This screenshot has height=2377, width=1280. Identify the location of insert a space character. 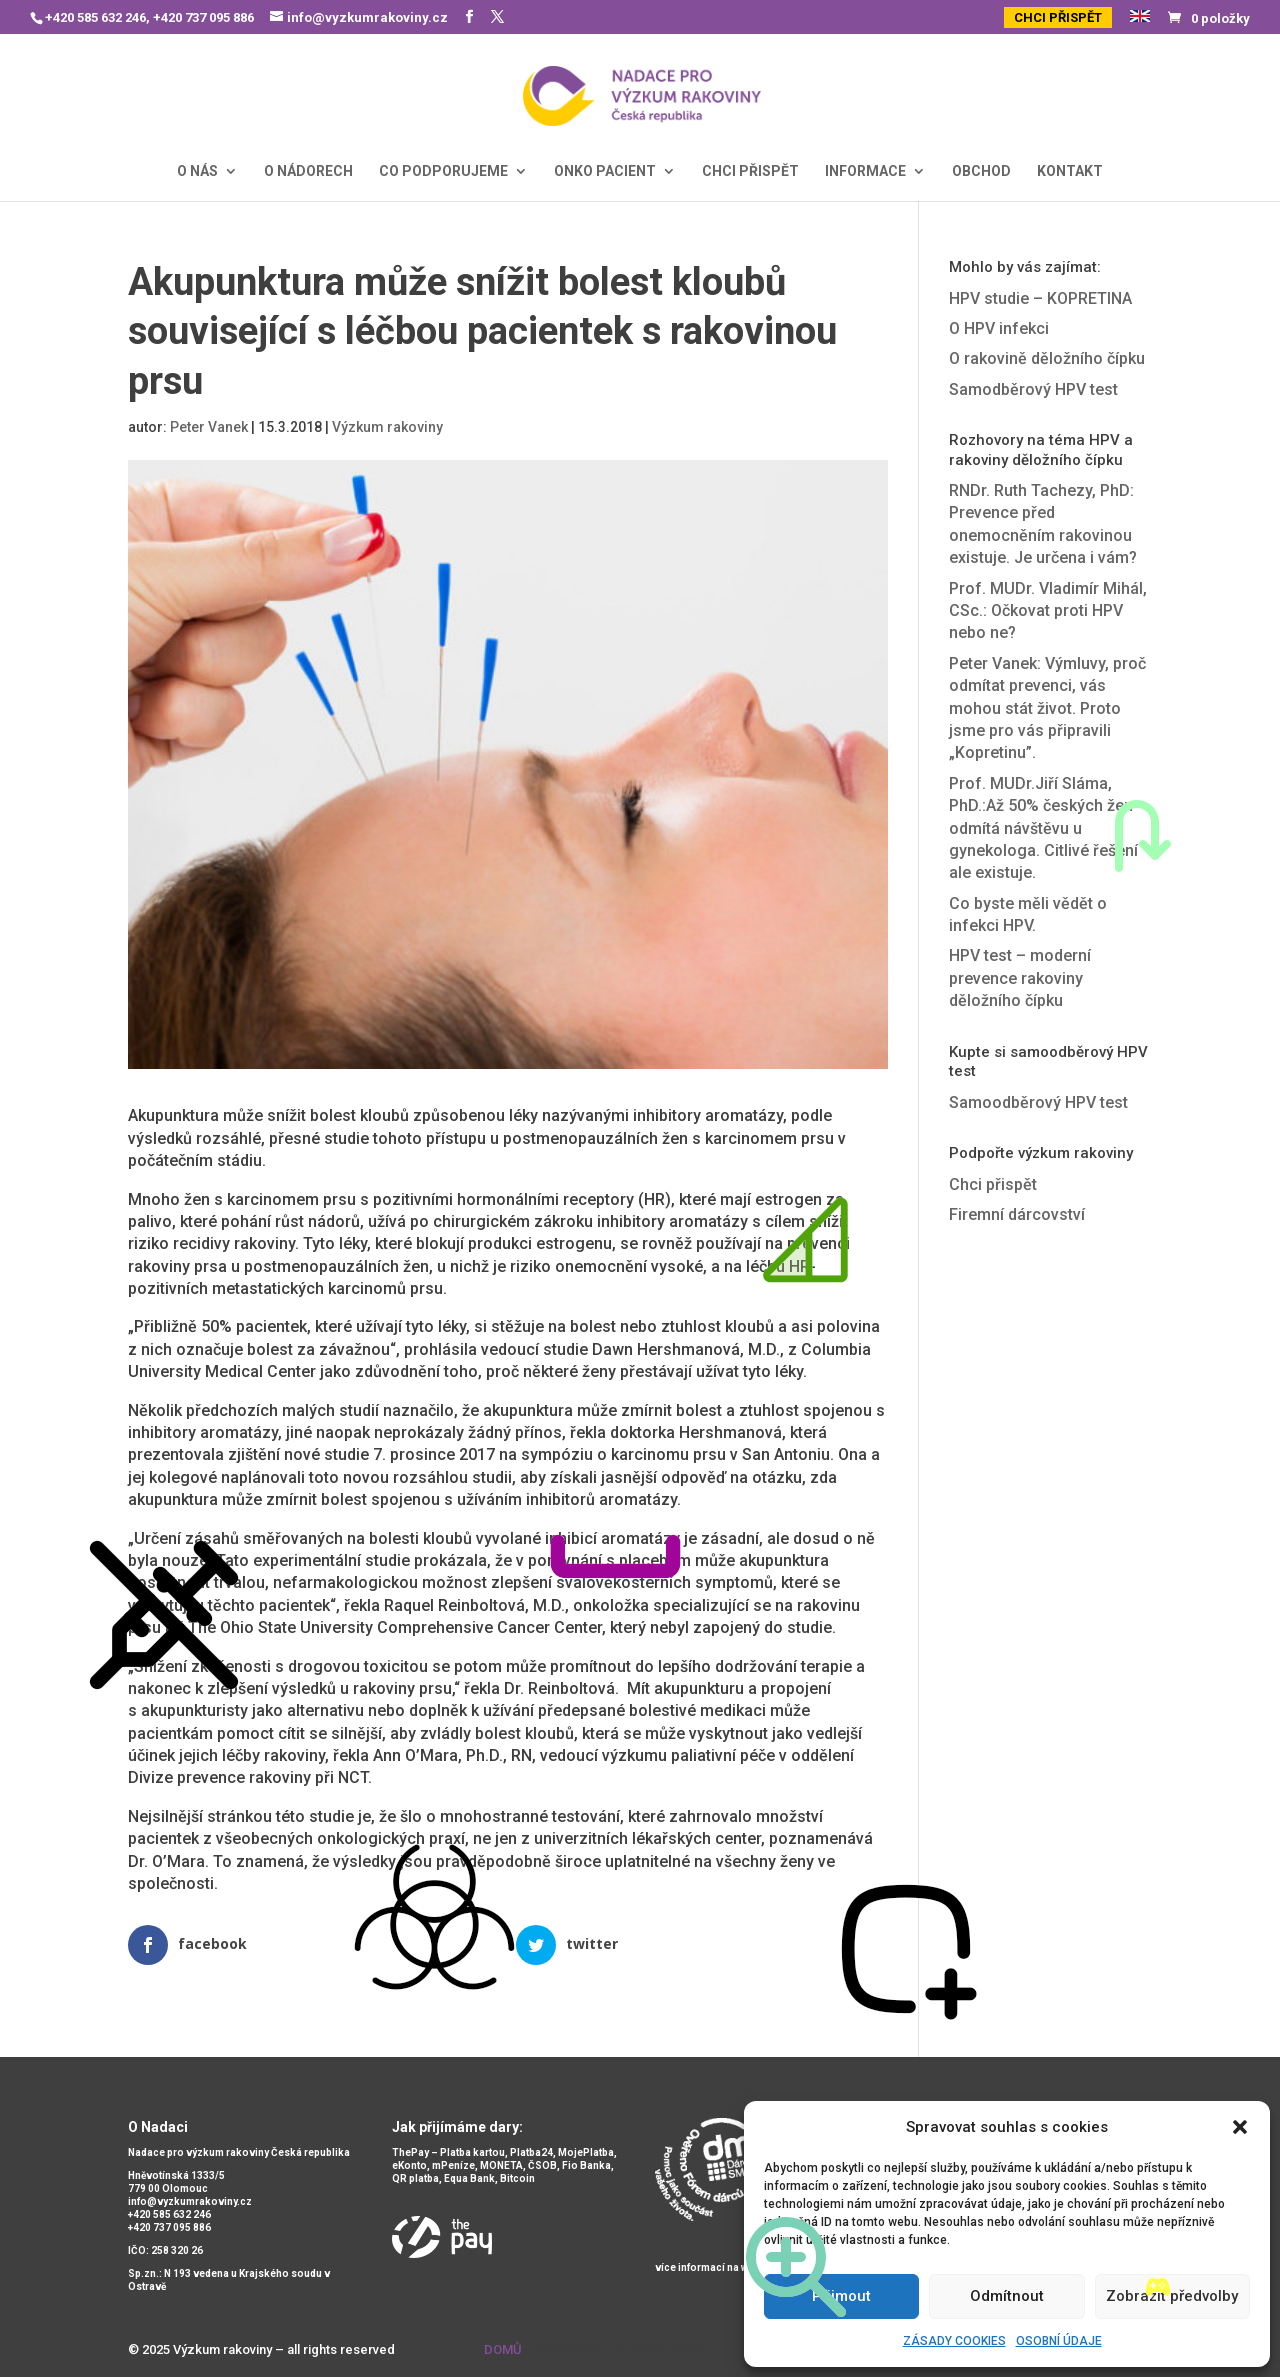
(615, 1556).